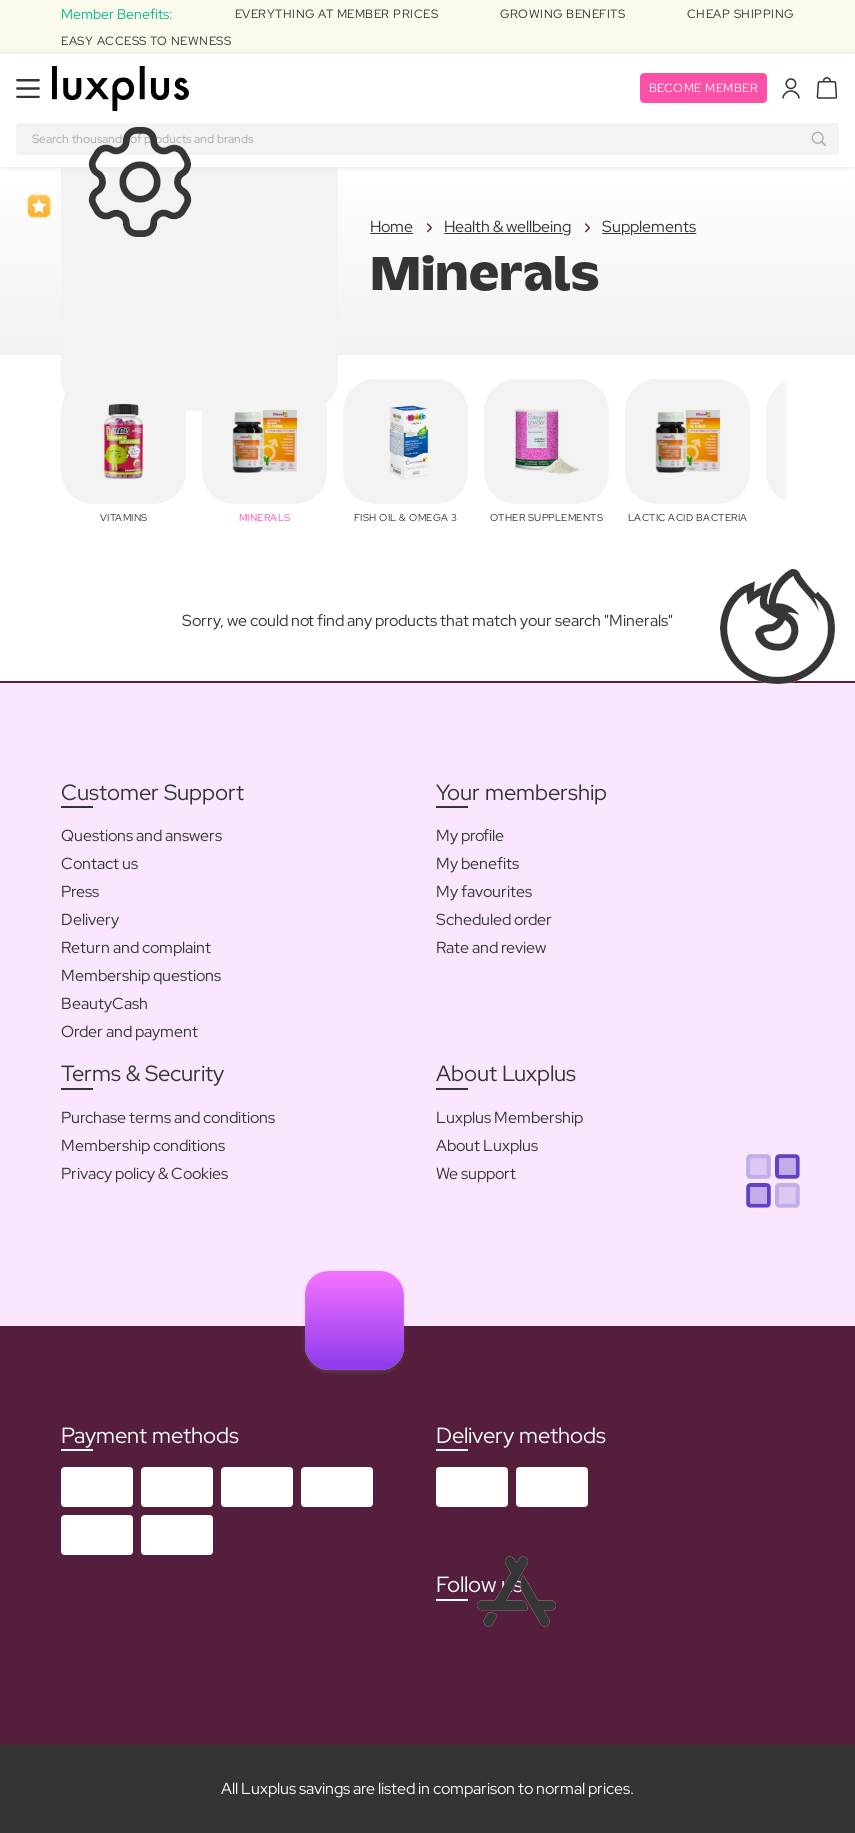 The image size is (855, 1833). I want to click on view featured applications, so click(39, 206).